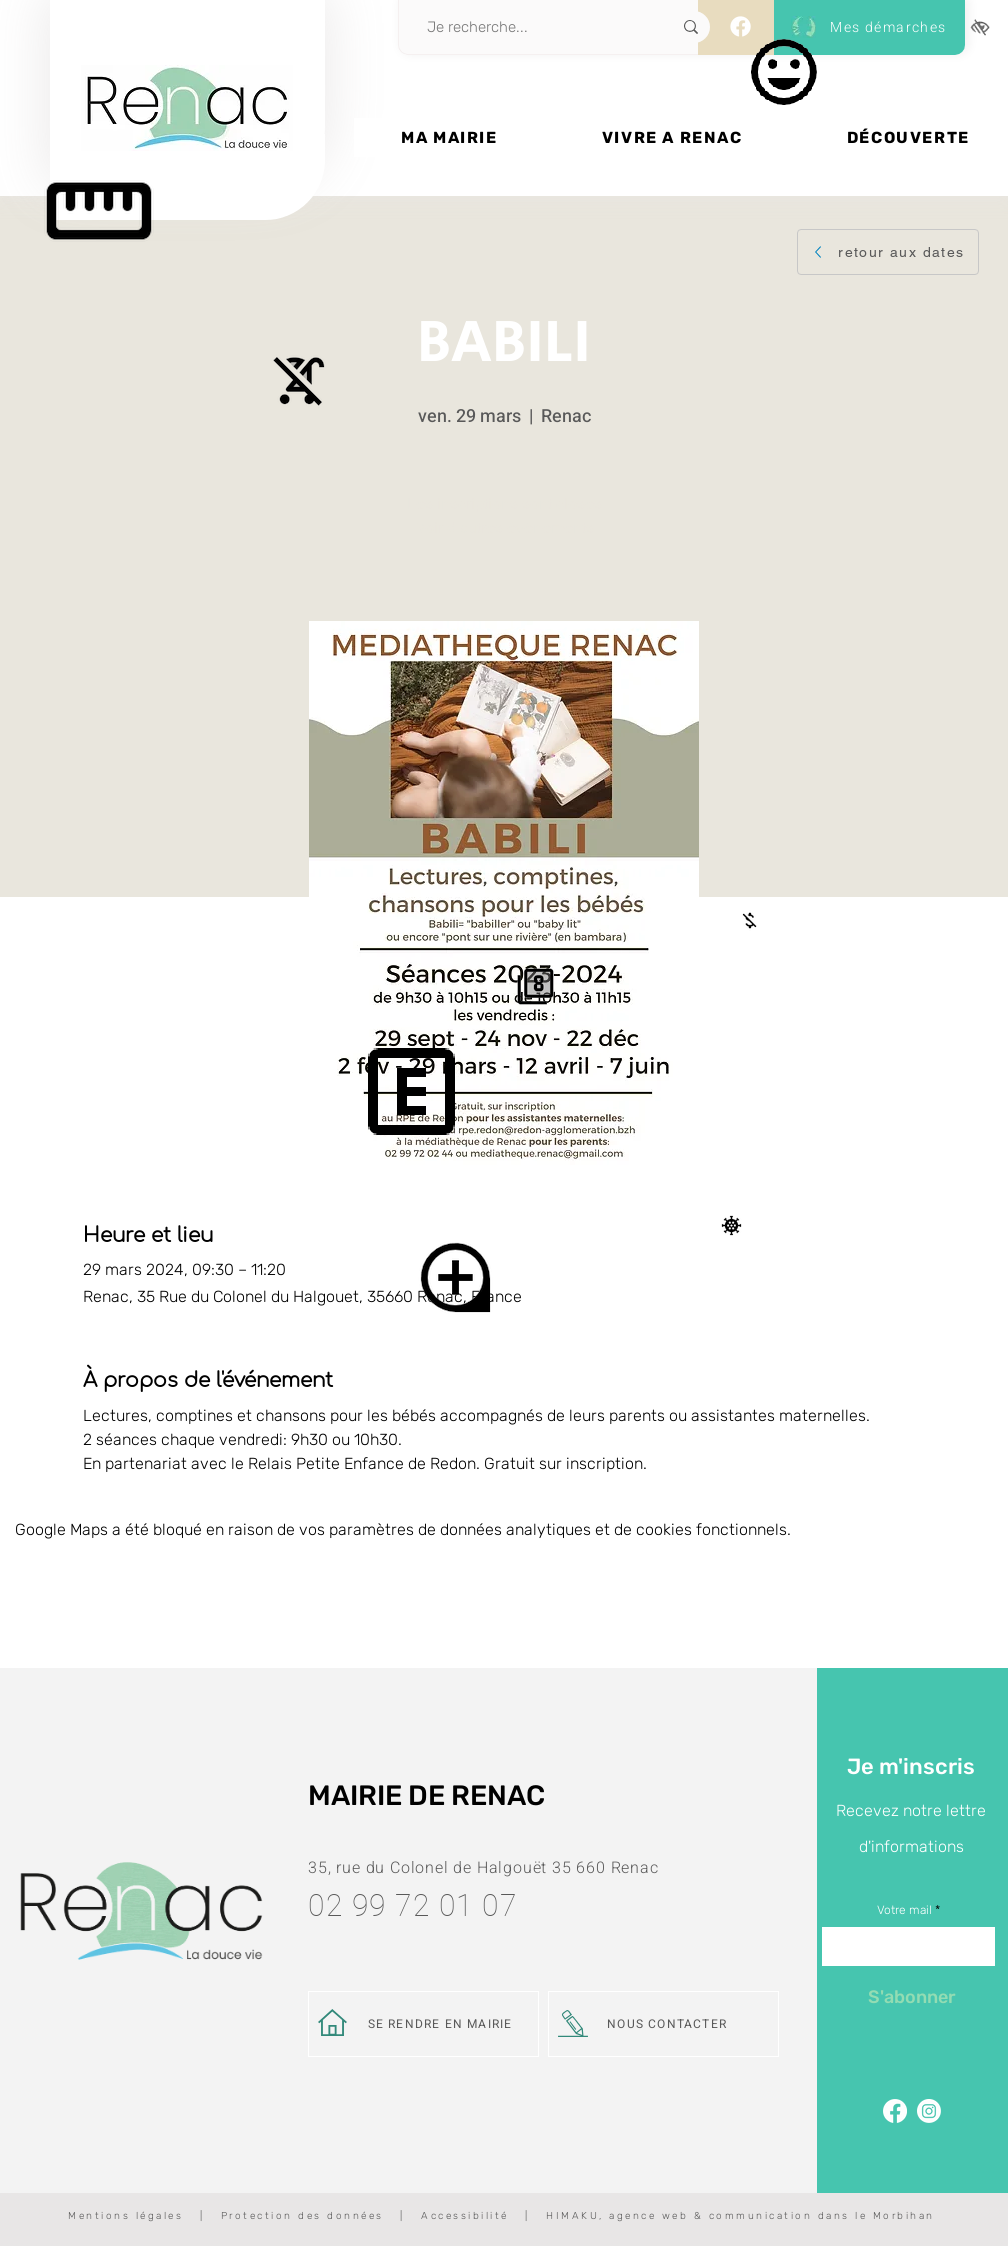  Describe the element at coordinates (99, 211) in the screenshot. I see `measure dimensions or distance` at that location.